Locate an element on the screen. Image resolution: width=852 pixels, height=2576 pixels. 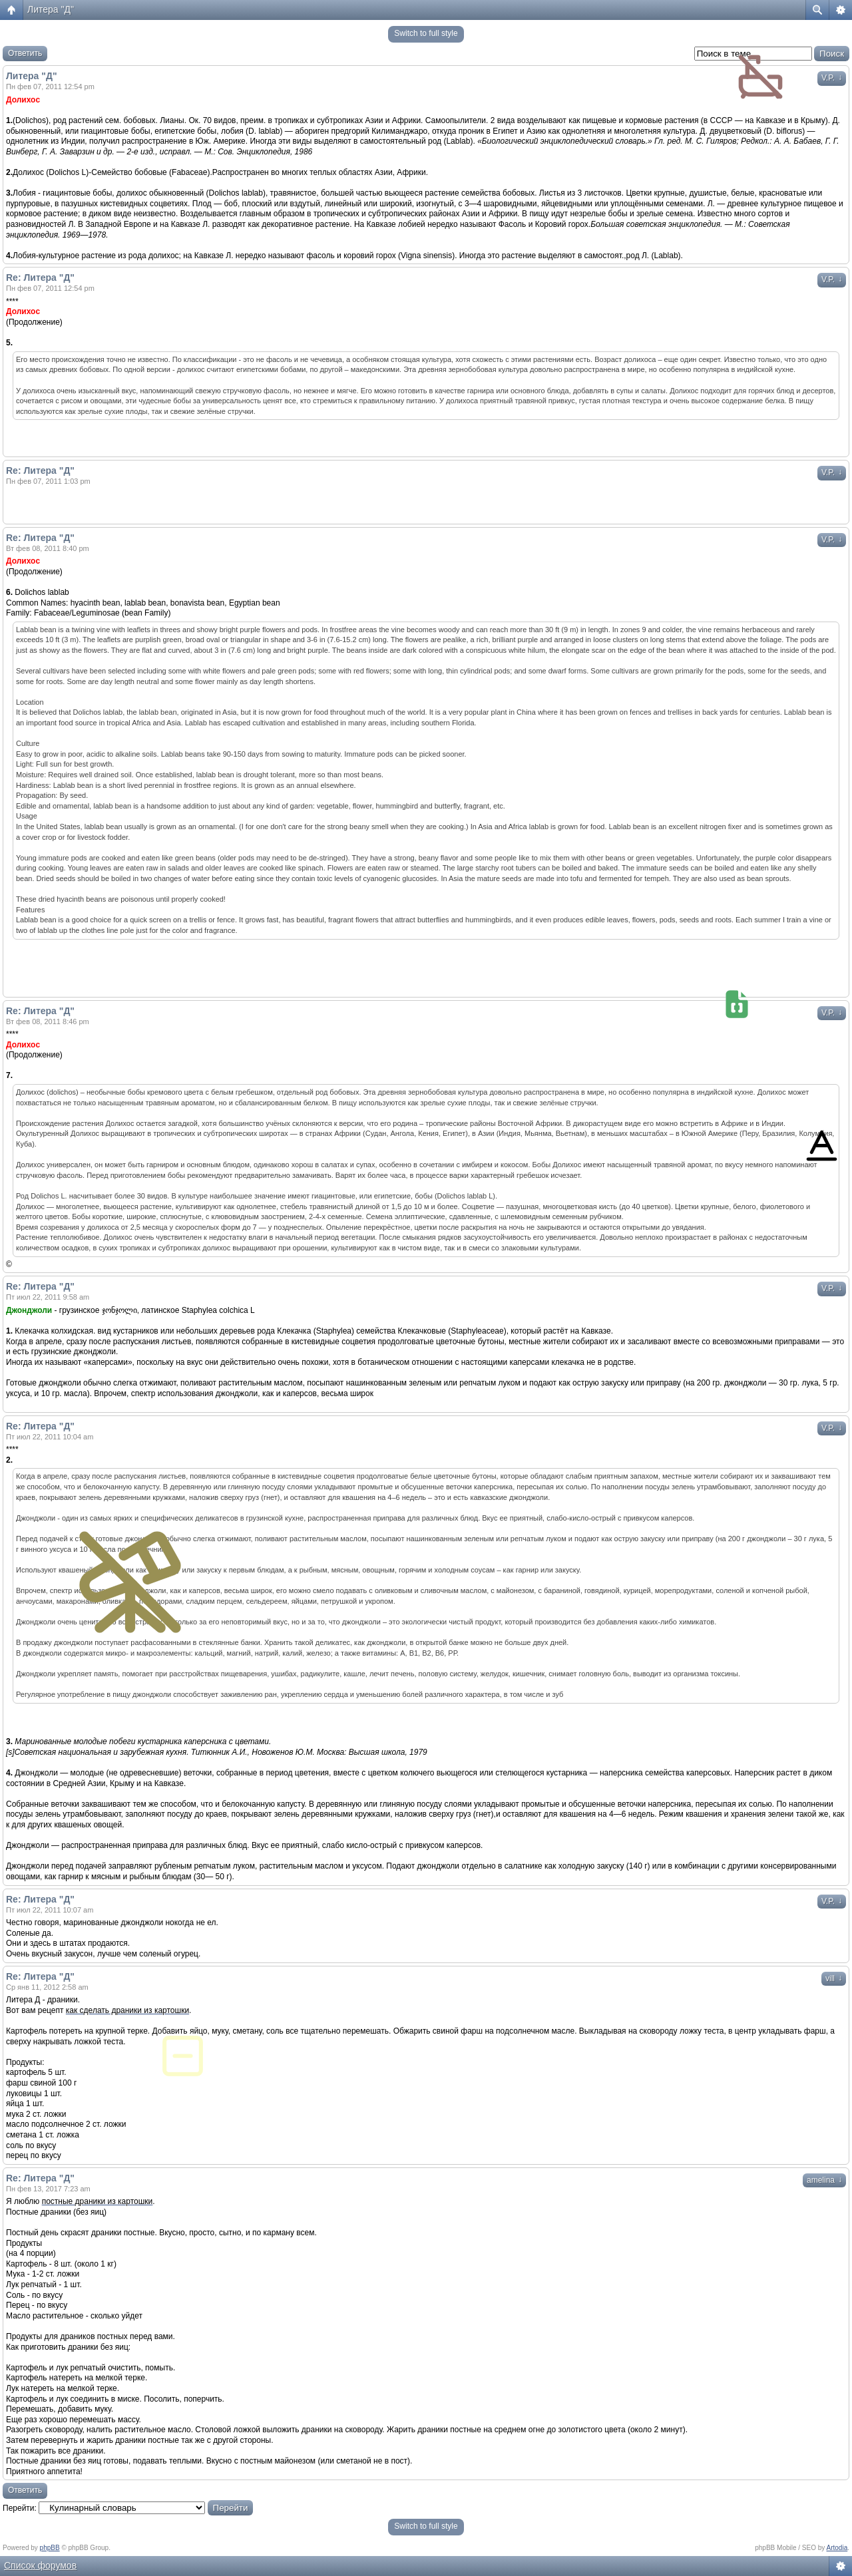
remove an item from a list or selection is located at coordinates (182, 2056).